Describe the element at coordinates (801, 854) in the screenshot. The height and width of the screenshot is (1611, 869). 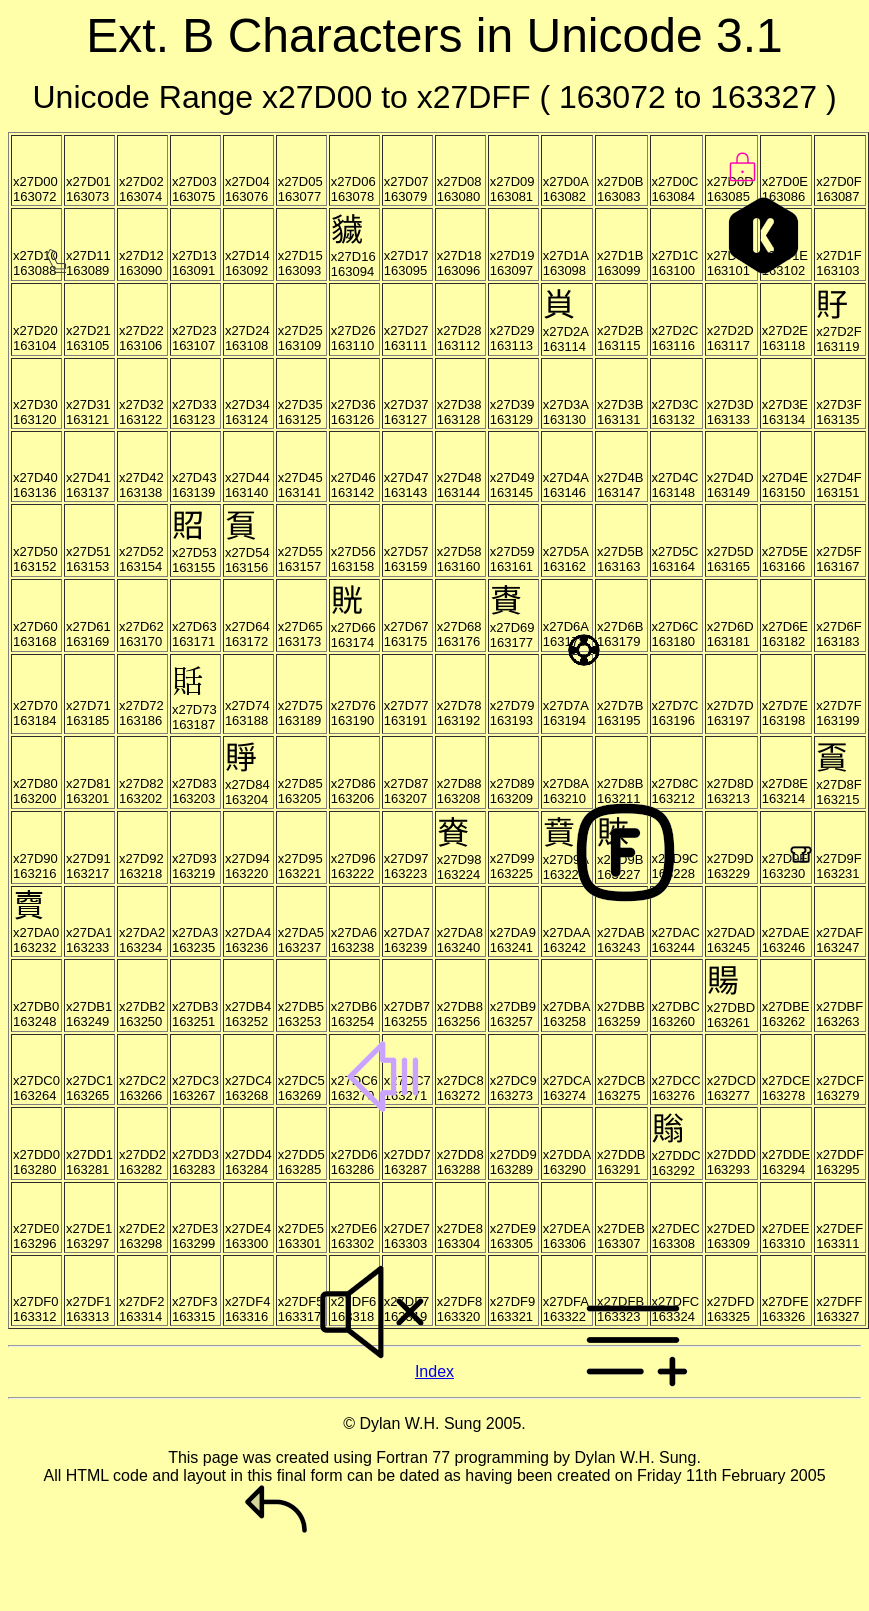
I see `access bakery or bread-related content` at that location.